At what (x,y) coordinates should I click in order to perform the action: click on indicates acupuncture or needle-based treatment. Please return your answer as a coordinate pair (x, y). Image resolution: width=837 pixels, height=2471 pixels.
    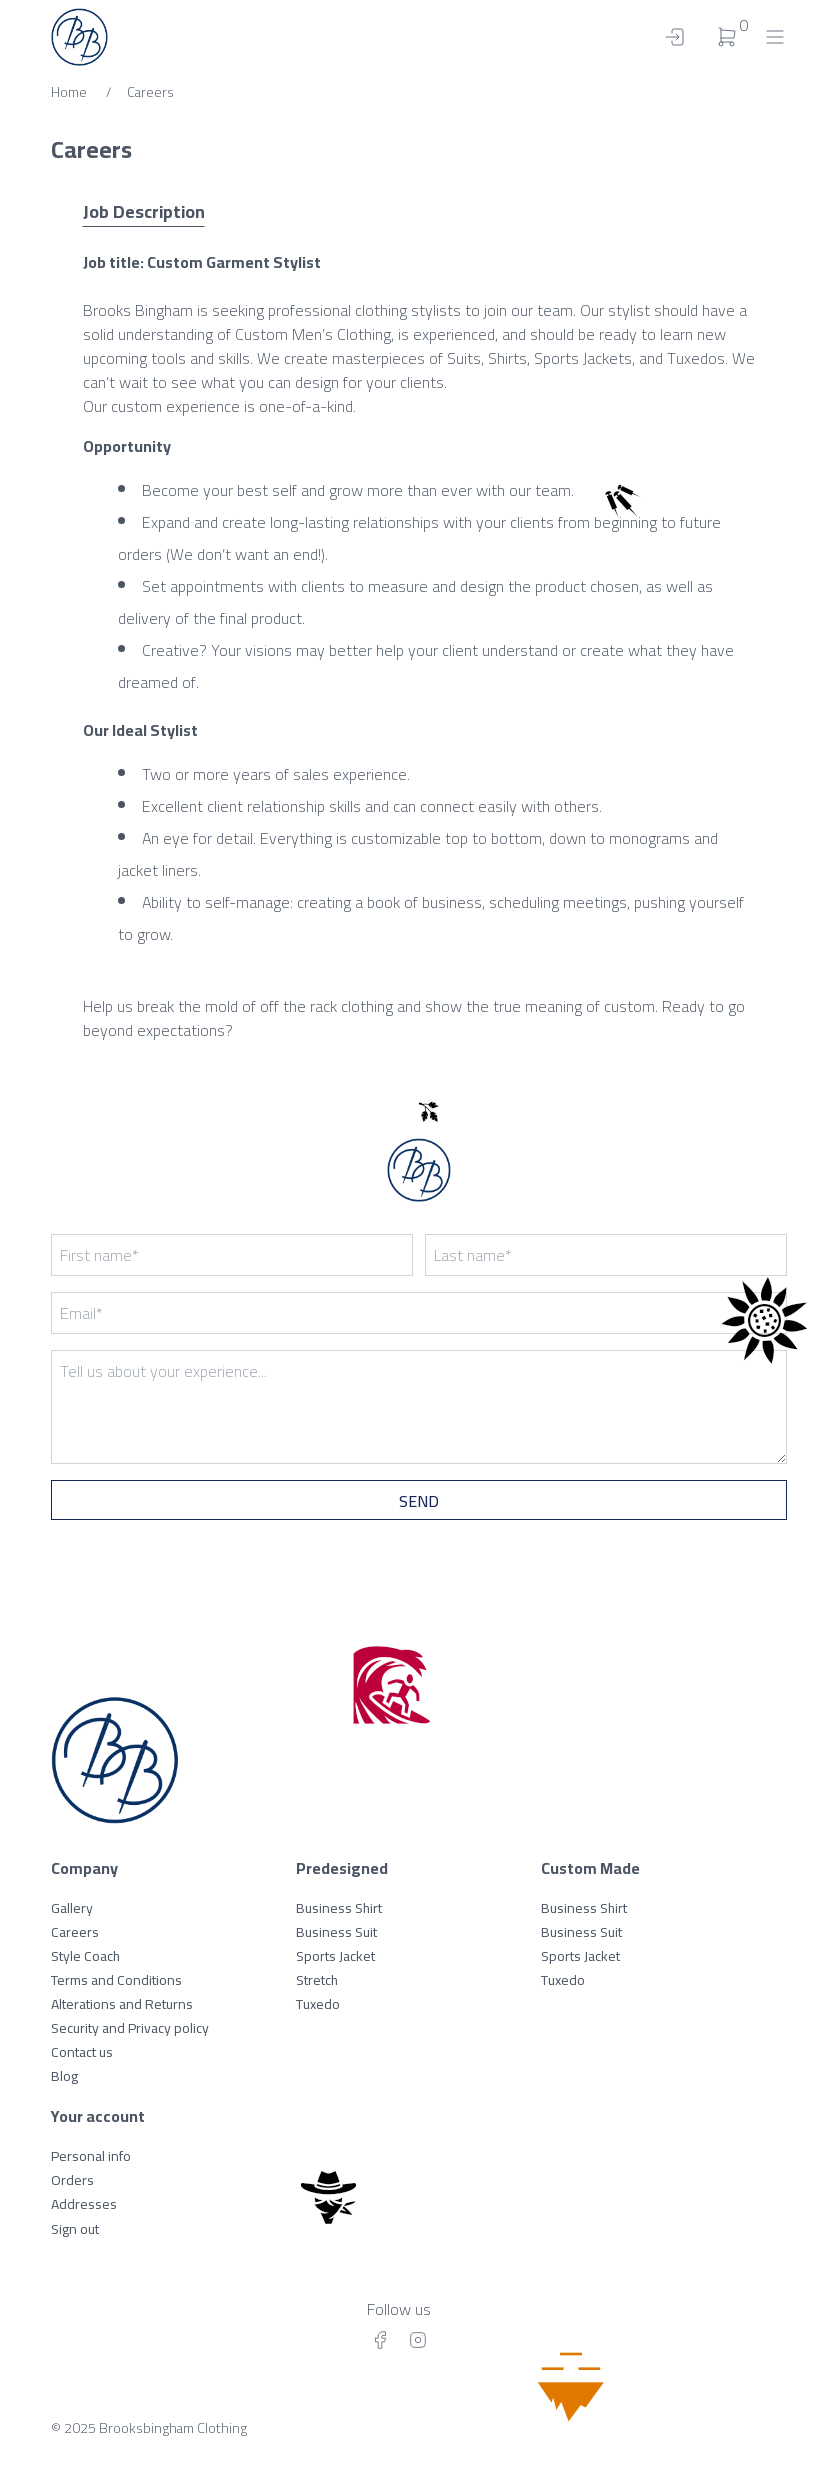
    Looking at the image, I should click on (622, 501).